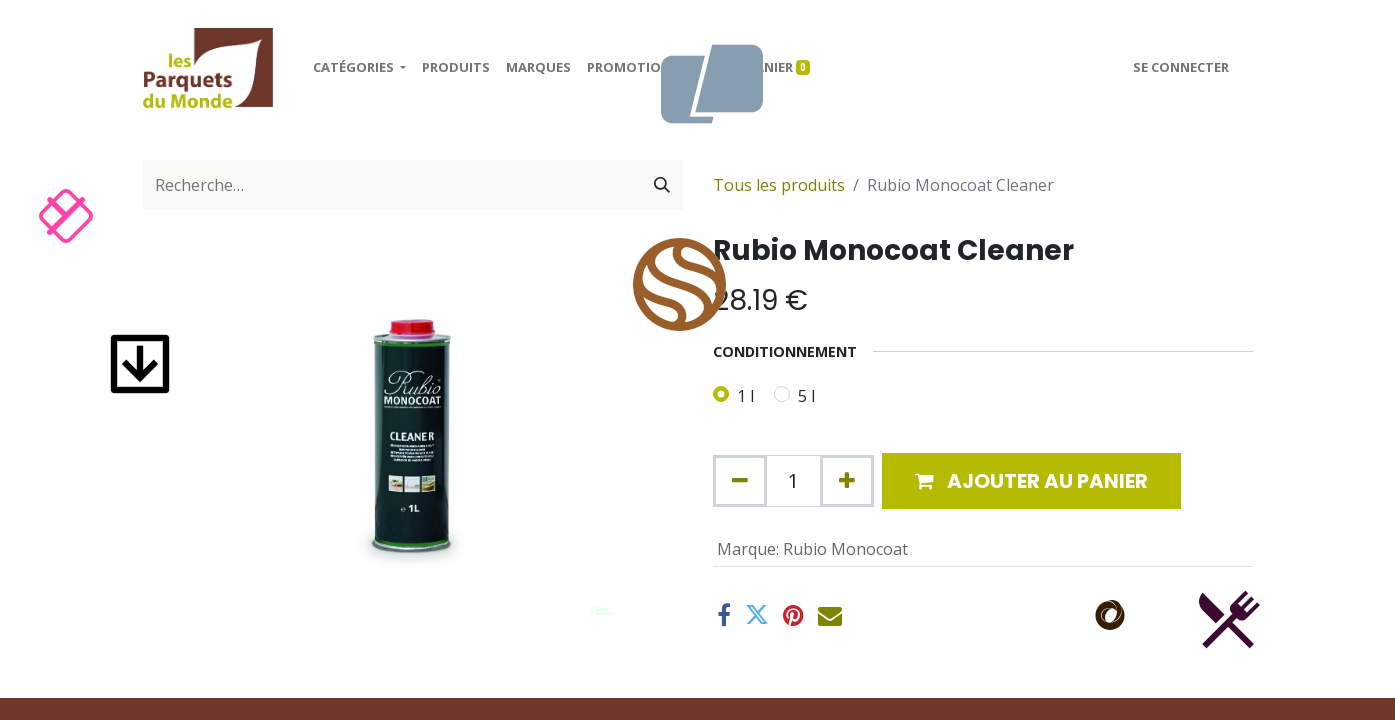  I want to click on open the spond app, so click(679, 284).